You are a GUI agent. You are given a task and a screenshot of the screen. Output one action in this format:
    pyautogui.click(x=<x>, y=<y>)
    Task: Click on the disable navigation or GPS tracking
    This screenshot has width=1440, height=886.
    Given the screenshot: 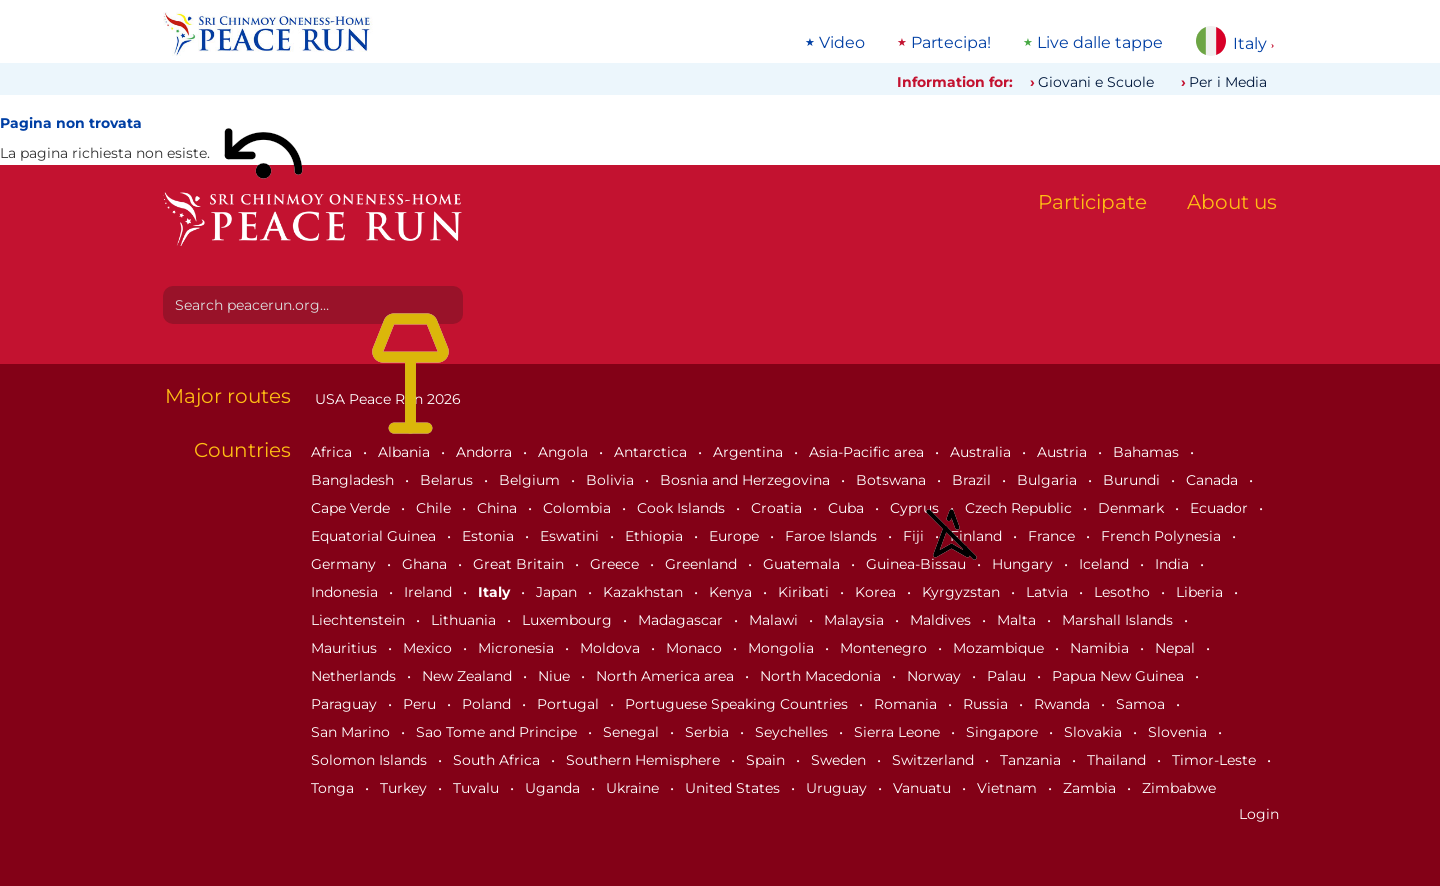 What is the action you would take?
    pyautogui.click(x=951, y=534)
    